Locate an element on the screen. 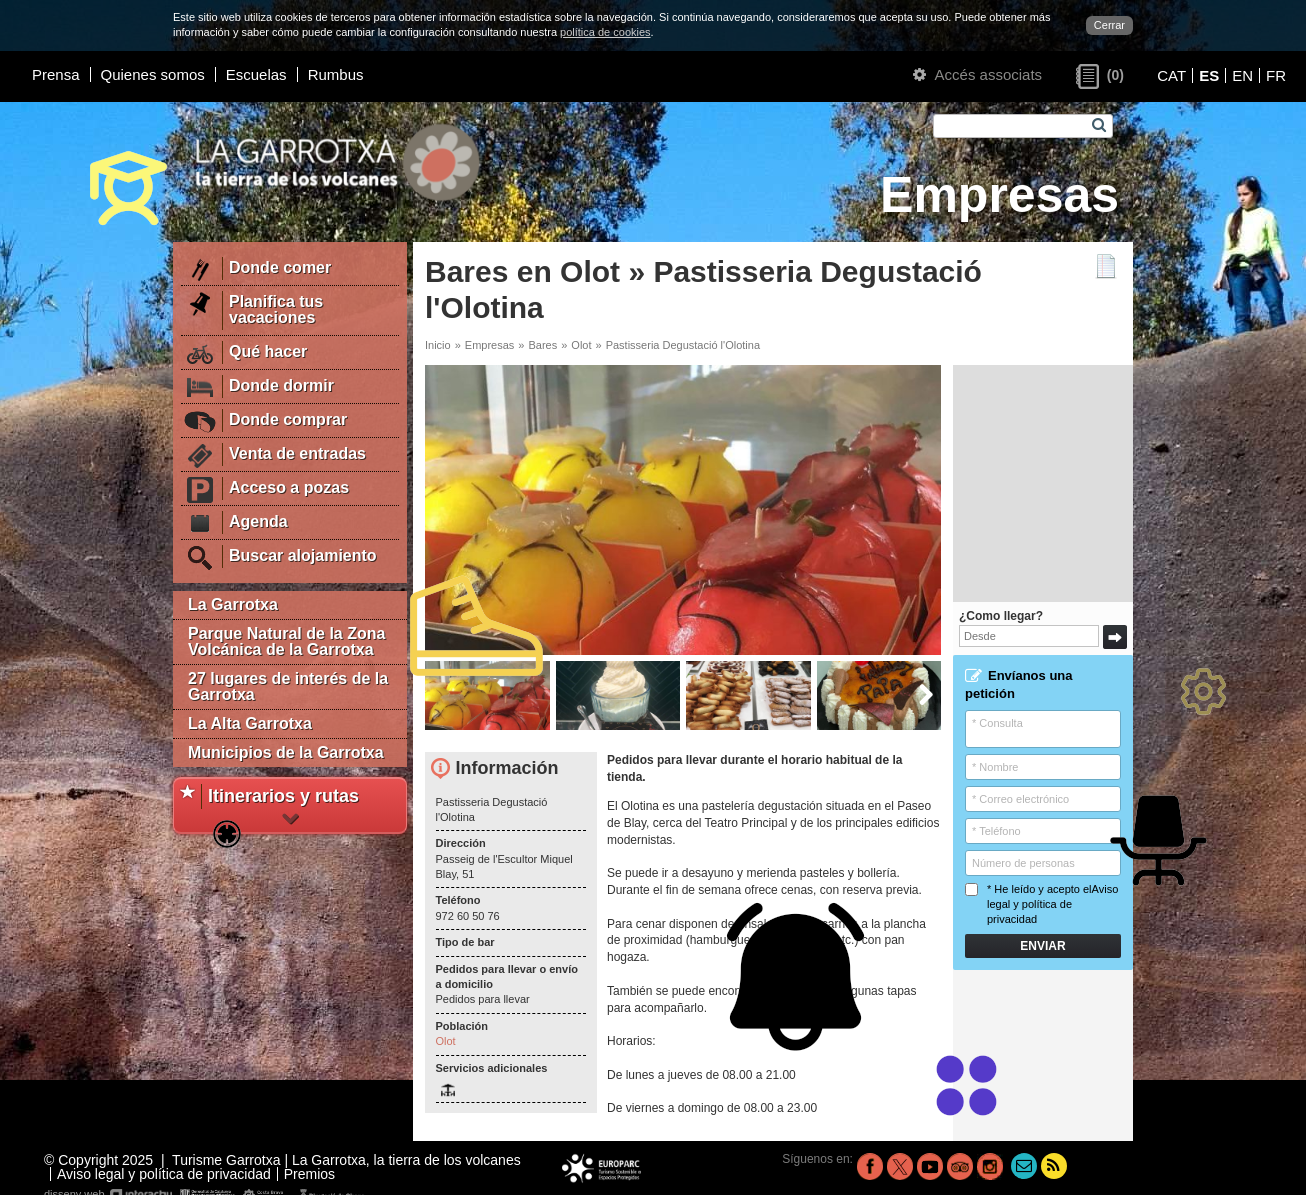 This screenshot has width=1306, height=1195. open app grid or launcher is located at coordinates (966, 1085).